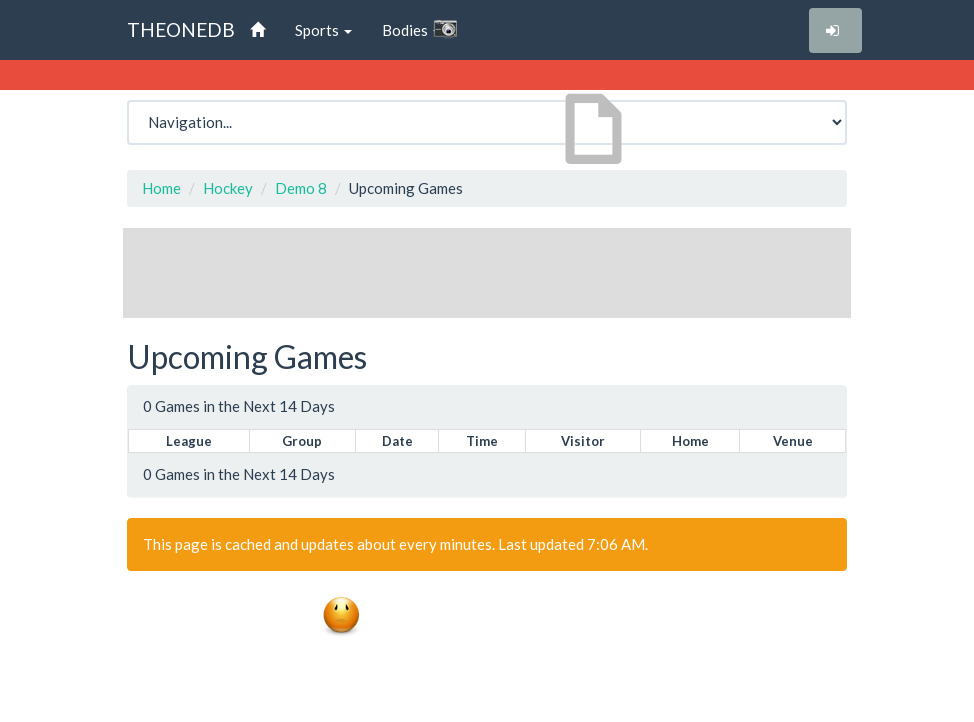 The height and width of the screenshot is (722, 974). I want to click on open camera to take a photo, so click(445, 27).